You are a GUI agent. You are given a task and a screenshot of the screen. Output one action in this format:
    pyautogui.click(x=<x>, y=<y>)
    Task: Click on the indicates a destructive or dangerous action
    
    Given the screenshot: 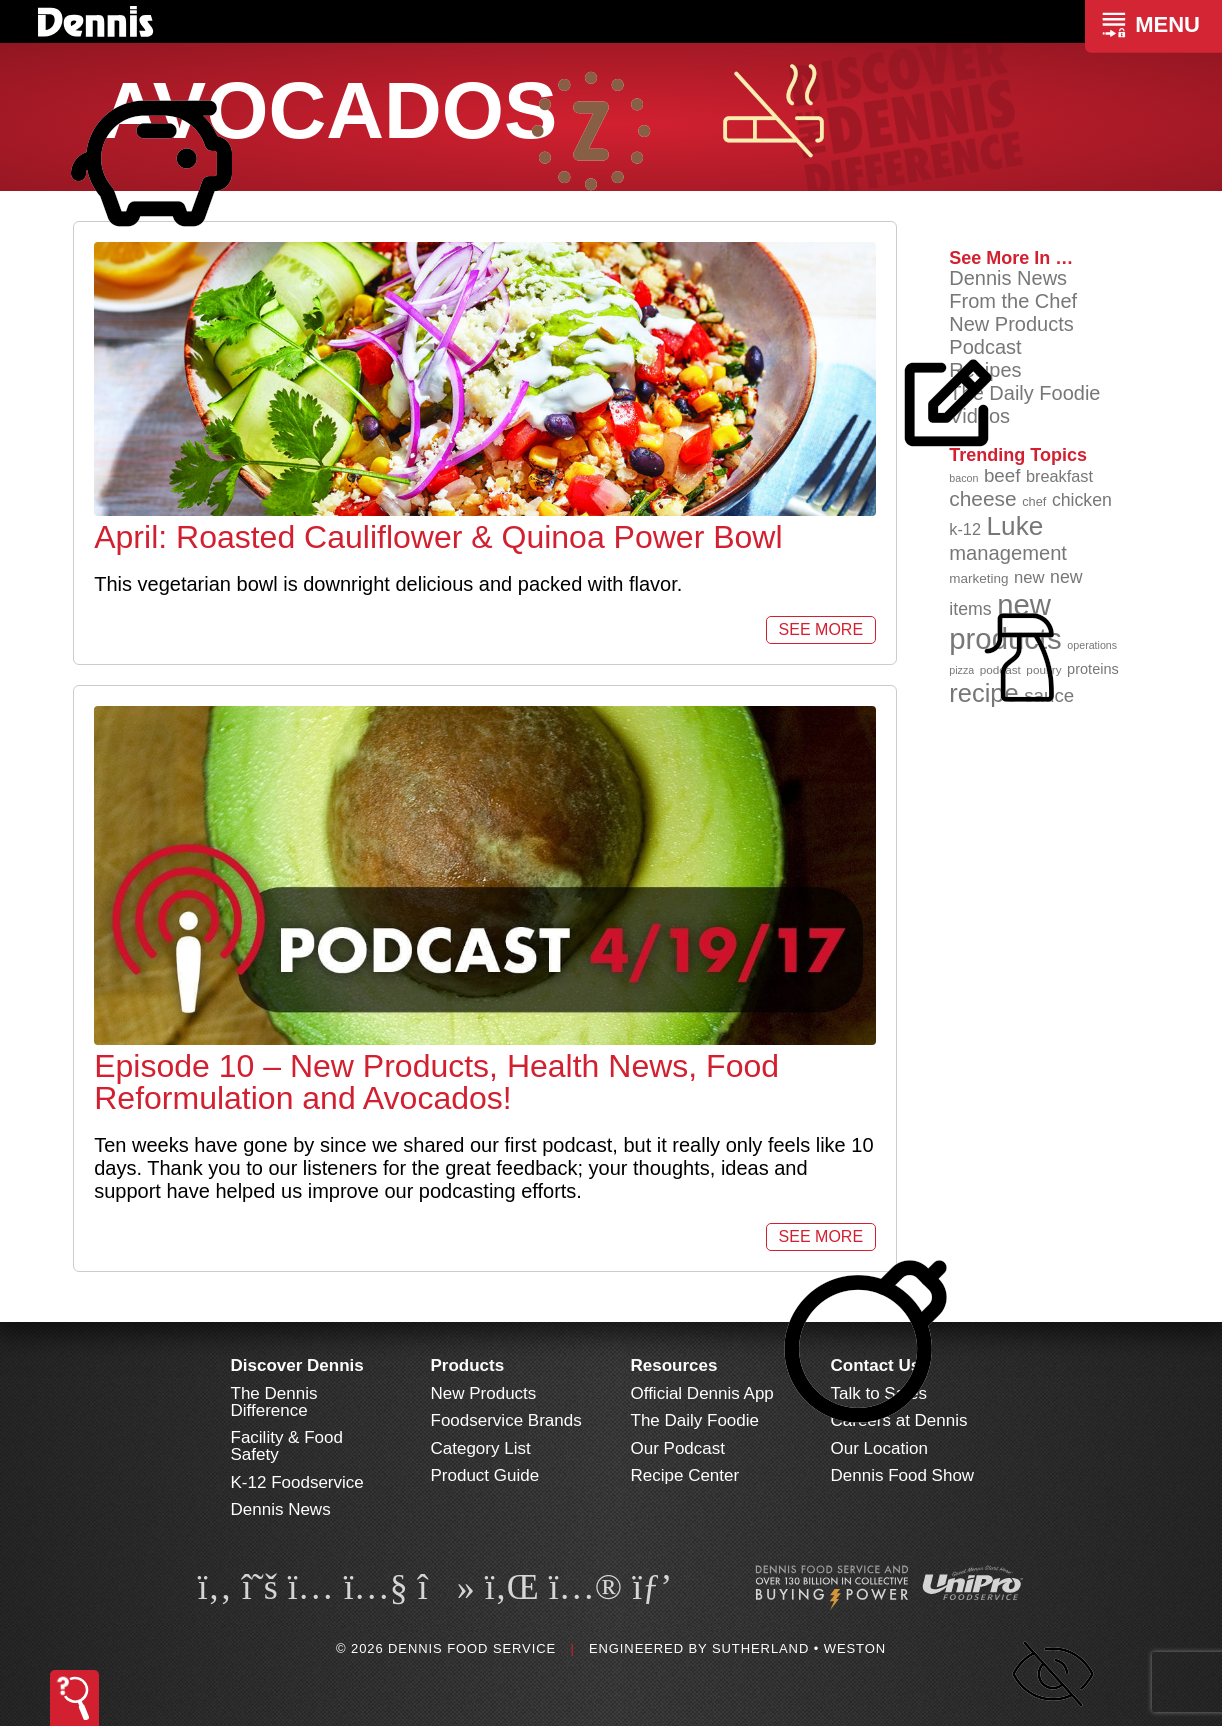 What is the action you would take?
    pyautogui.click(x=865, y=1341)
    